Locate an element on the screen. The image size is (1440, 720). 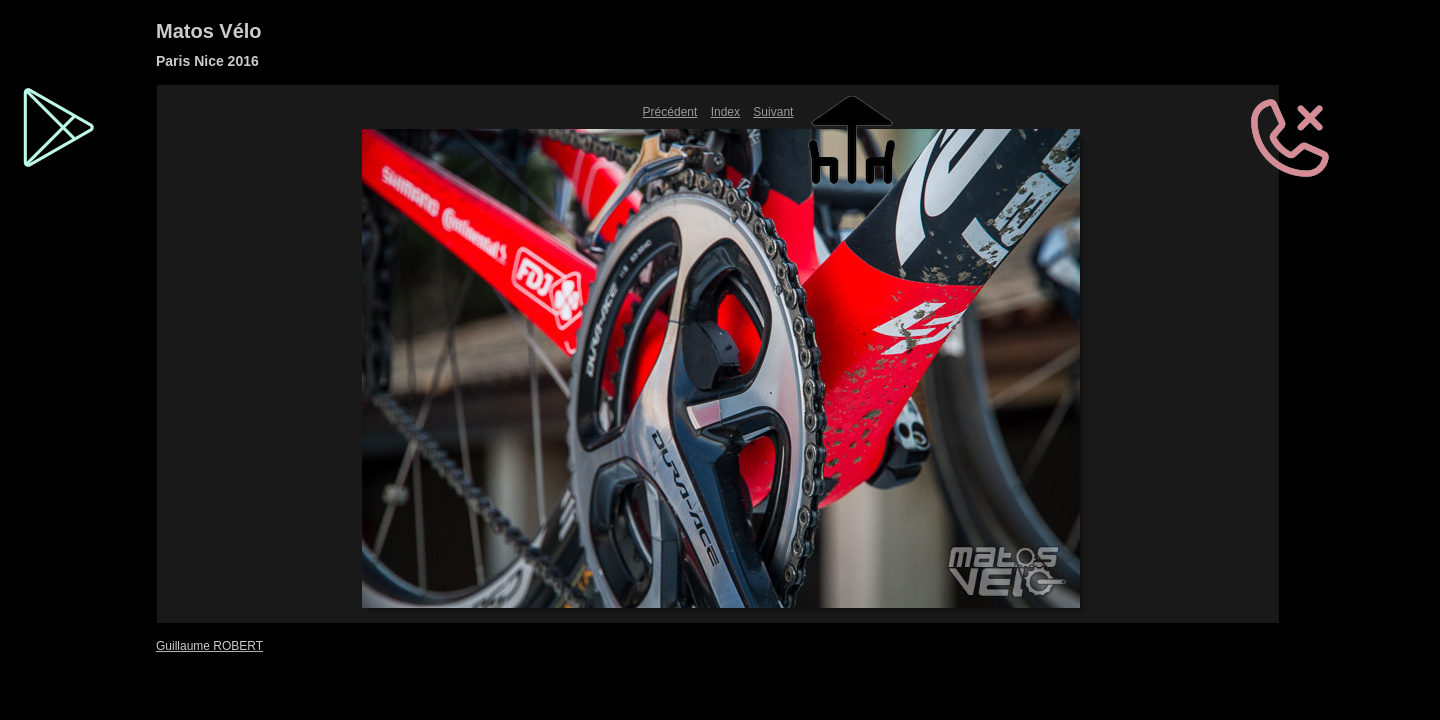
open google play store is located at coordinates (51, 127).